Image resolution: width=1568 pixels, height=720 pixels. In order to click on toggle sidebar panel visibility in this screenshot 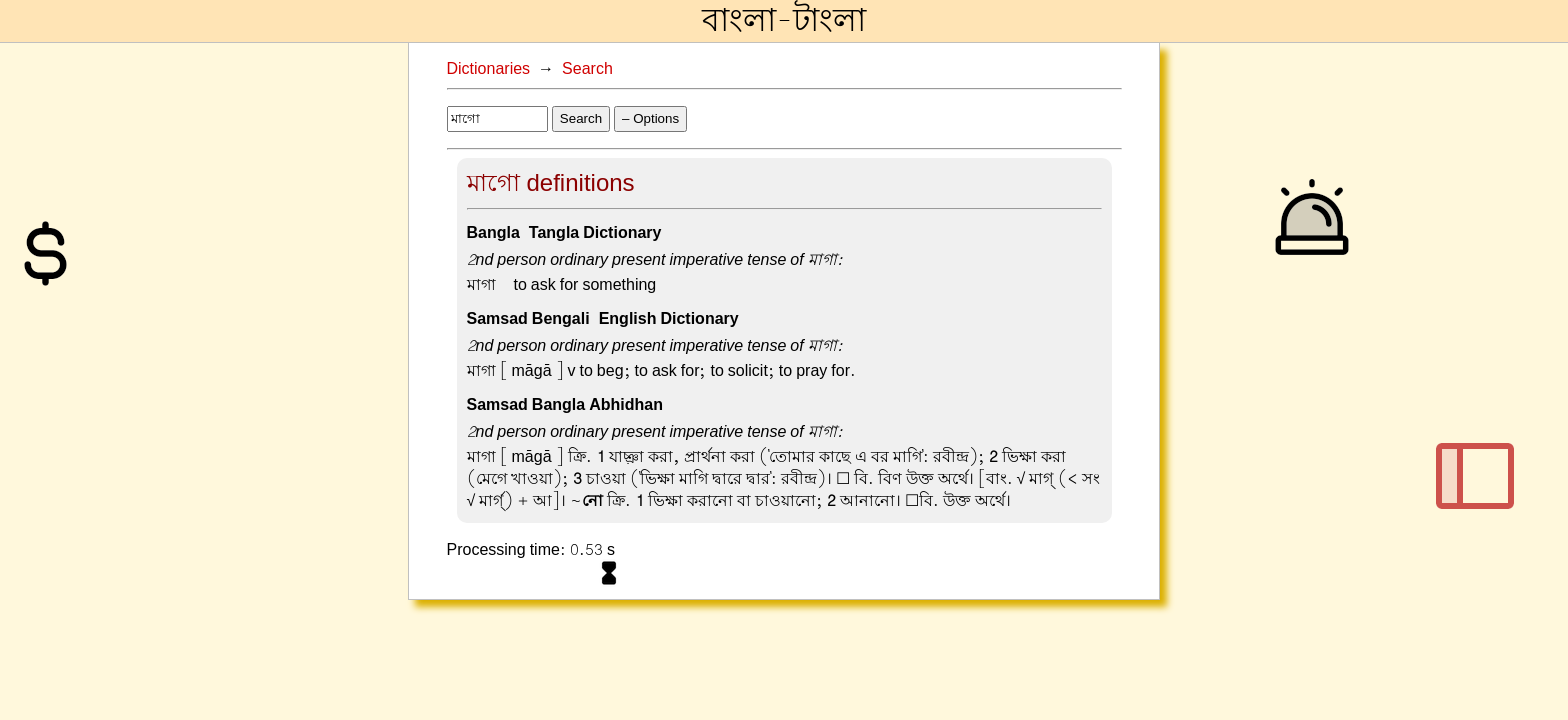, I will do `click(1475, 476)`.